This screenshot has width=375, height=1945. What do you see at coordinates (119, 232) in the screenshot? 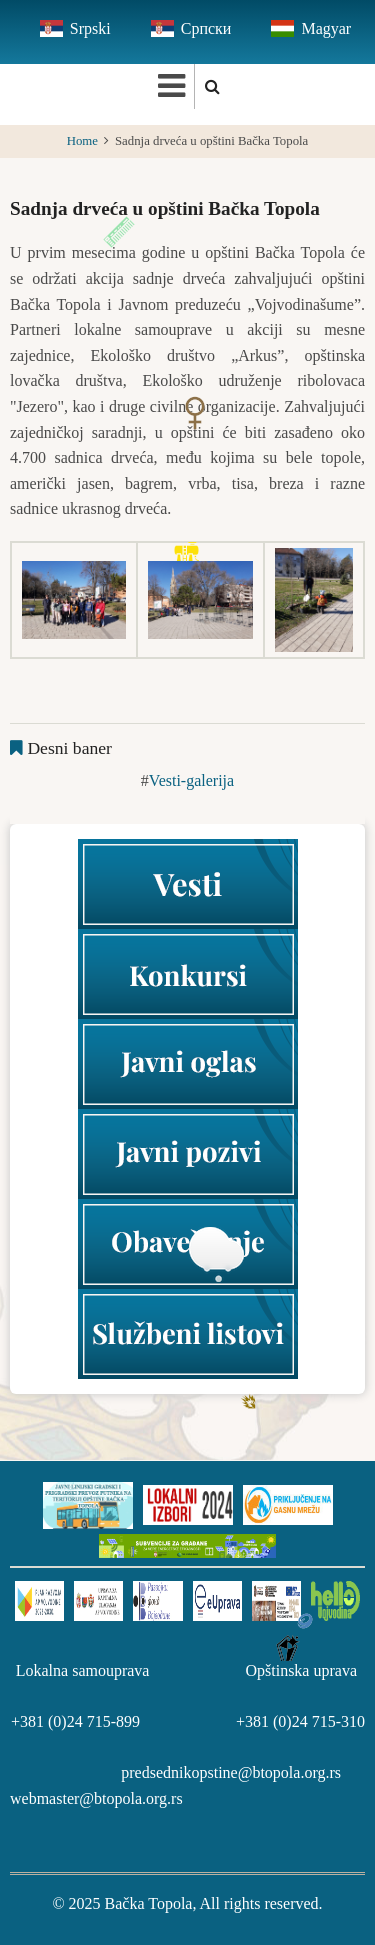
I see `open virtual piano or keyboard instrument` at bounding box center [119, 232].